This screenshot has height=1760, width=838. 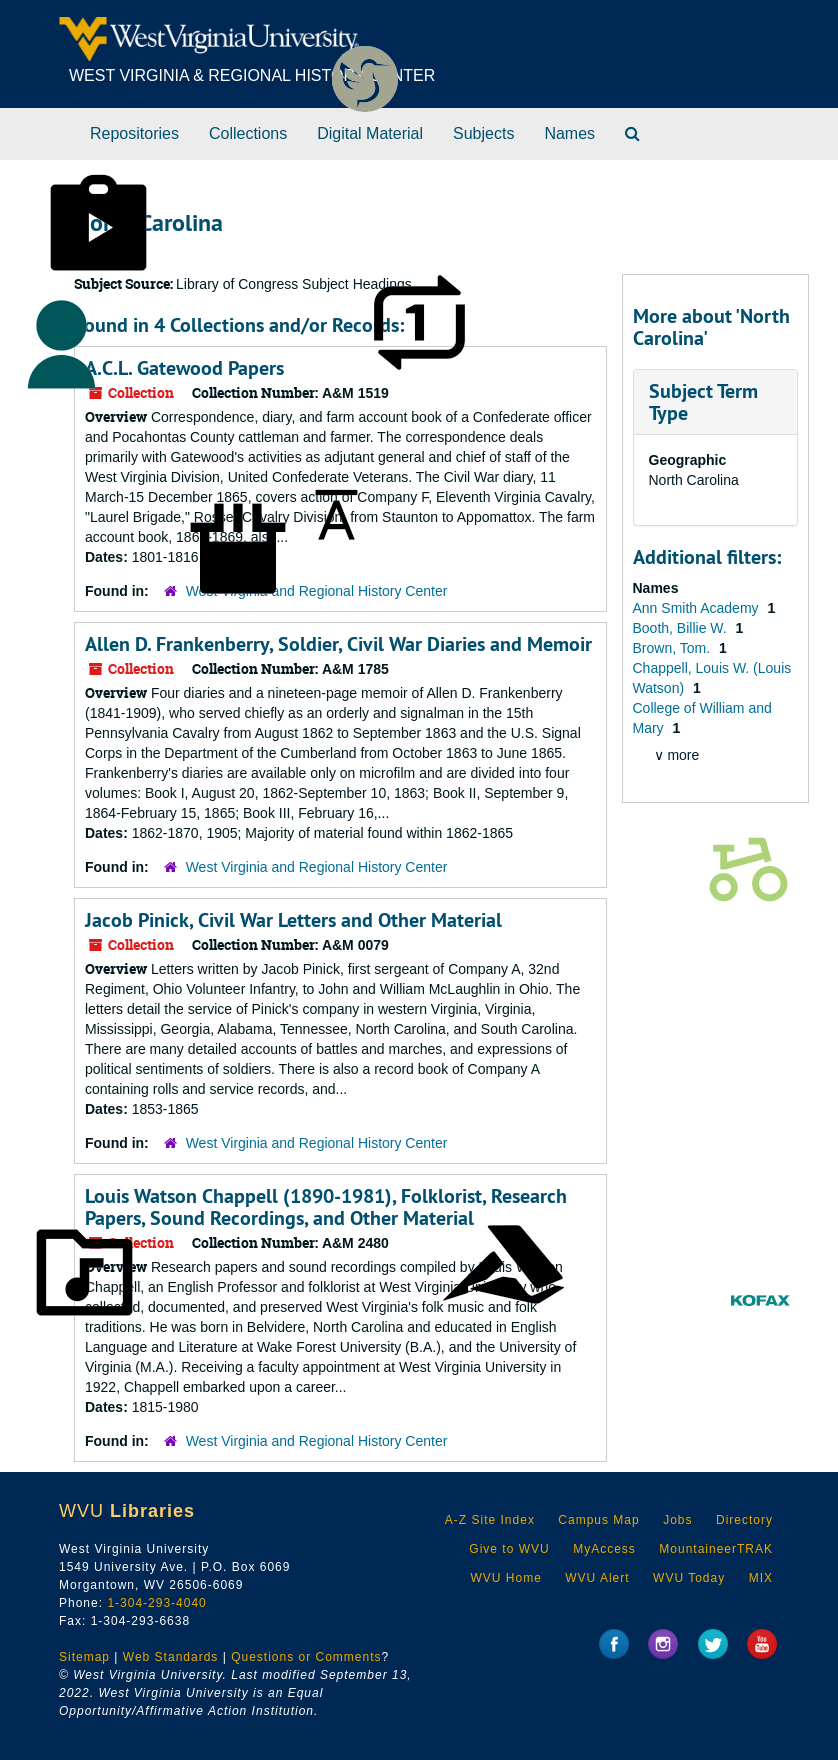 I want to click on start a presentation or slideshow, so click(x=98, y=227).